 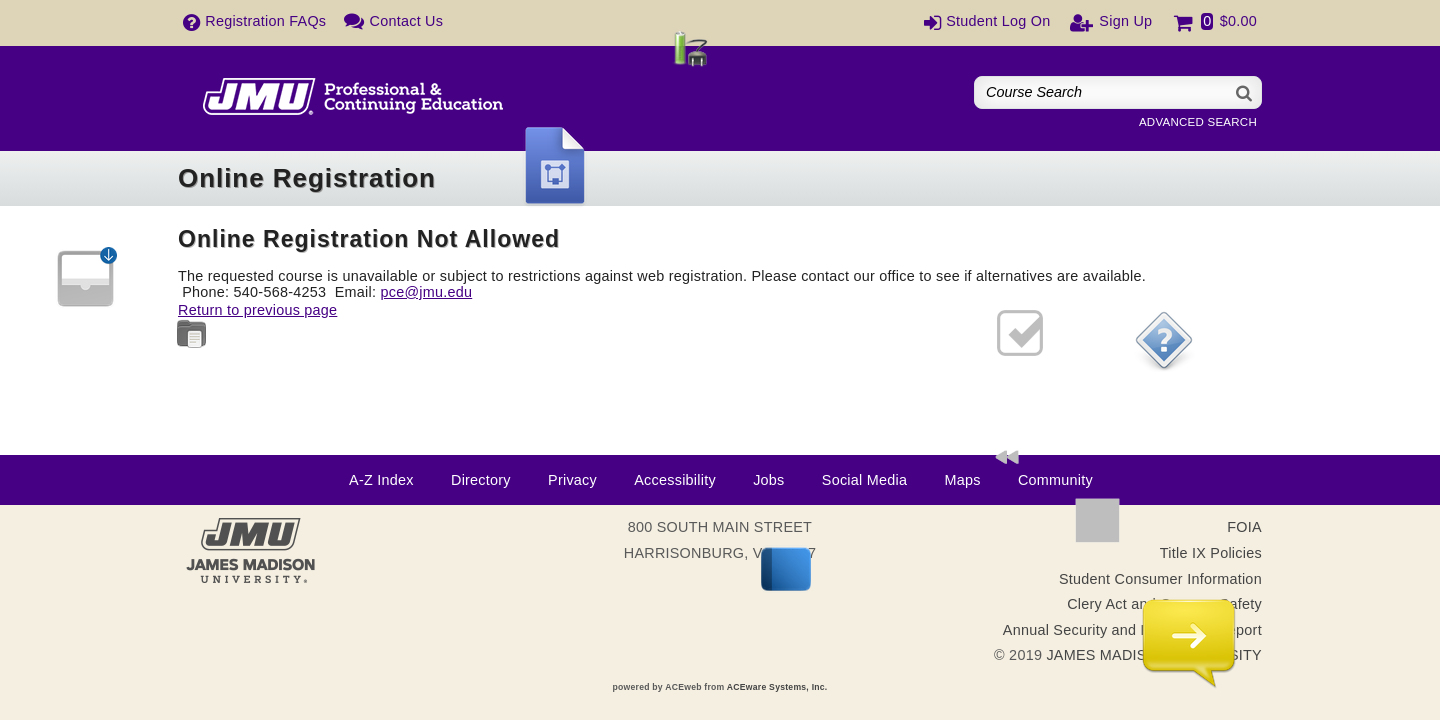 I want to click on indicates a selected or enabled option, so click(x=1020, y=333).